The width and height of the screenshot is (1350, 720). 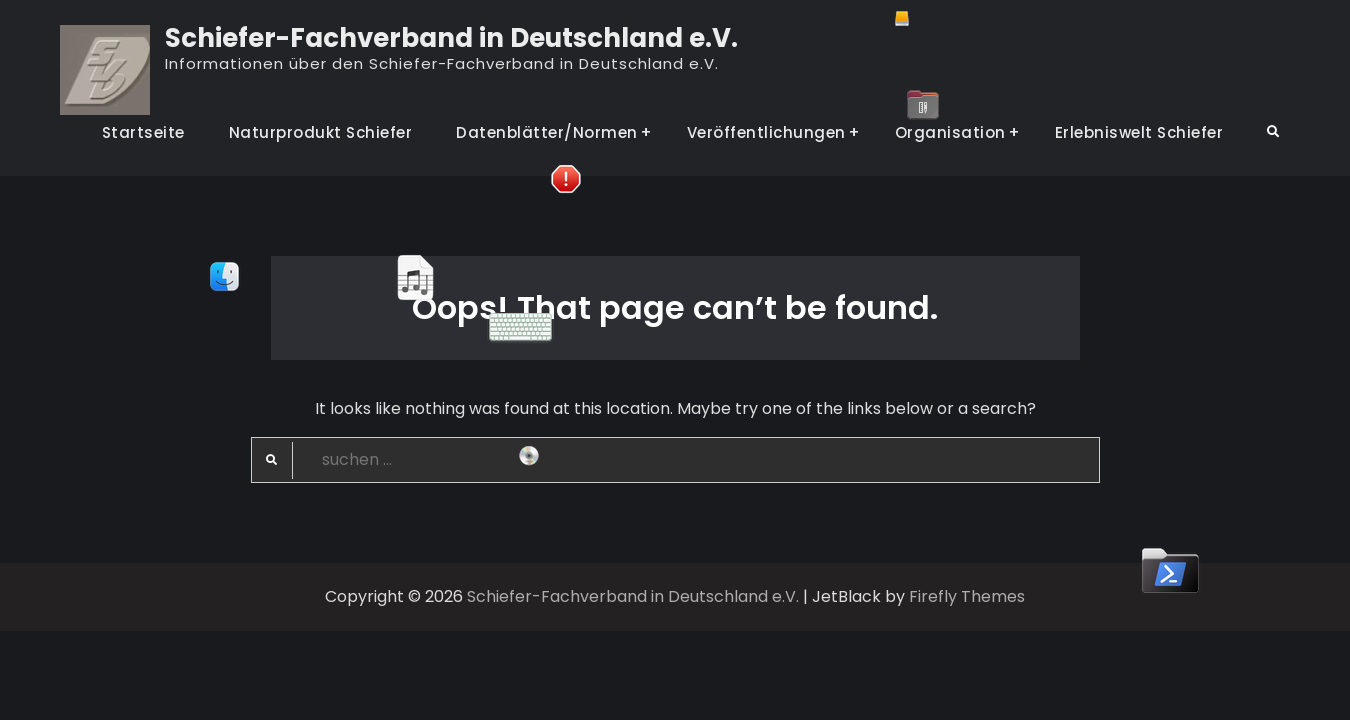 What do you see at coordinates (902, 19) in the screenshot?
I see `access external storage drives` at bounding box center [902, 19].